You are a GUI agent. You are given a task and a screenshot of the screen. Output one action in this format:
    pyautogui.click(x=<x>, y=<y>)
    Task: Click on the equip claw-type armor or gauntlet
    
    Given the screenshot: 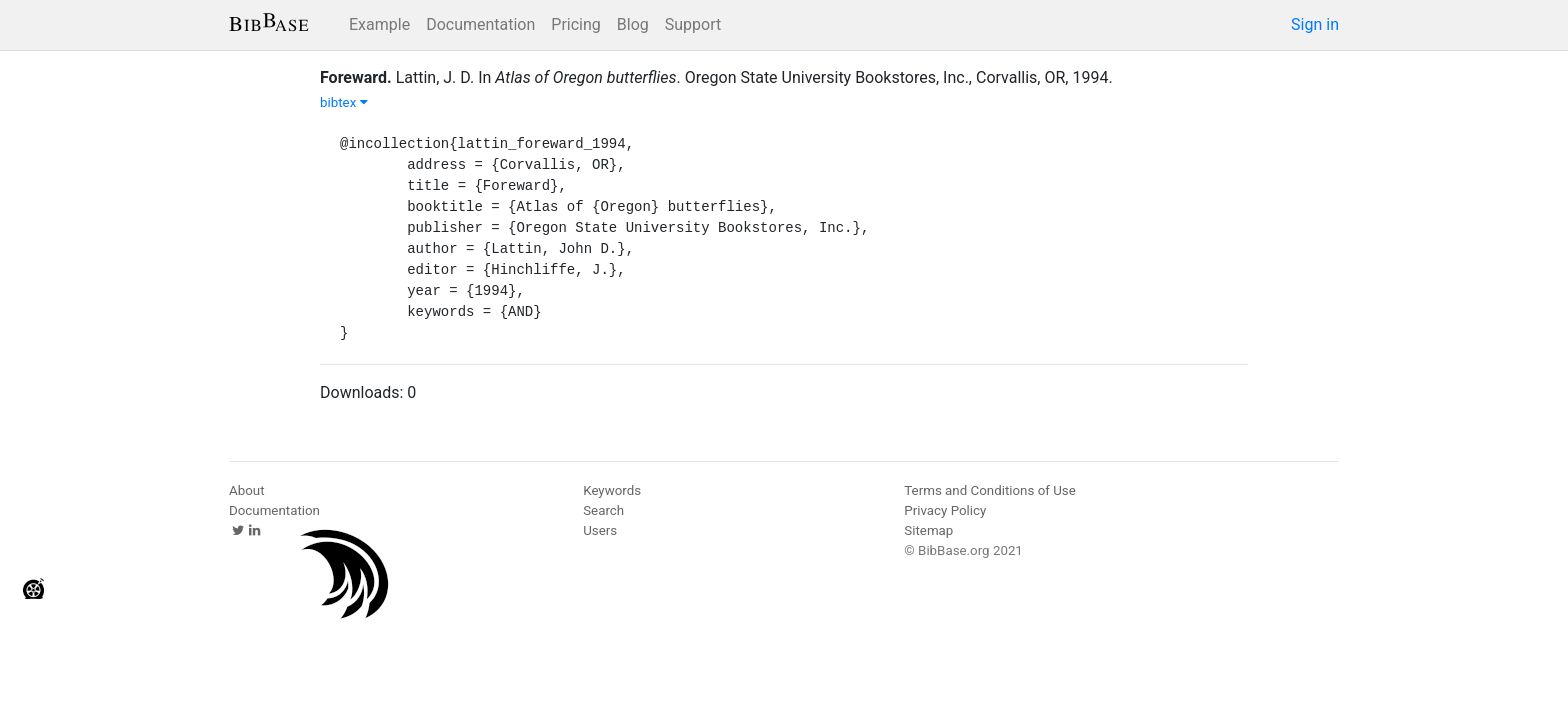 What is the action you would take?
    pyautogui.click(x=344, y=574)
    